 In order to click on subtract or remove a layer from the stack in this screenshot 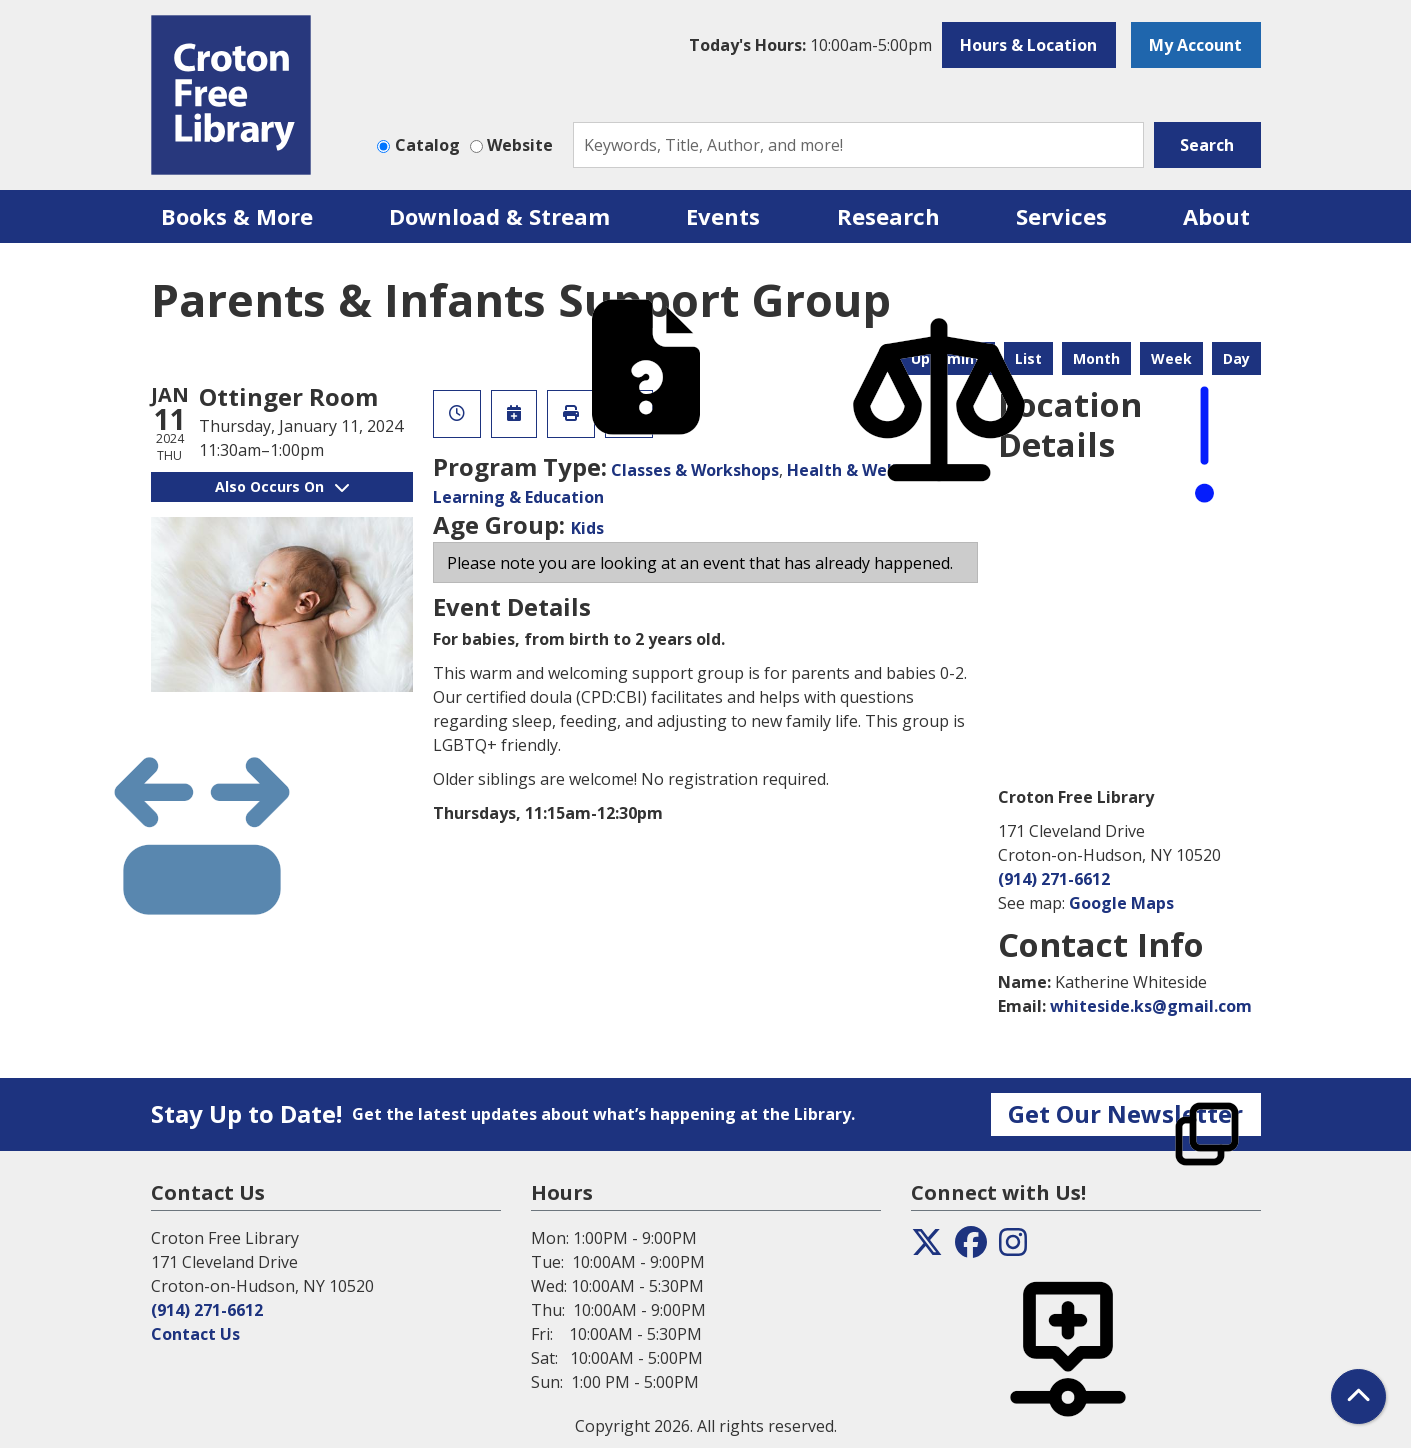, I will do `click(1207, 1134)`.